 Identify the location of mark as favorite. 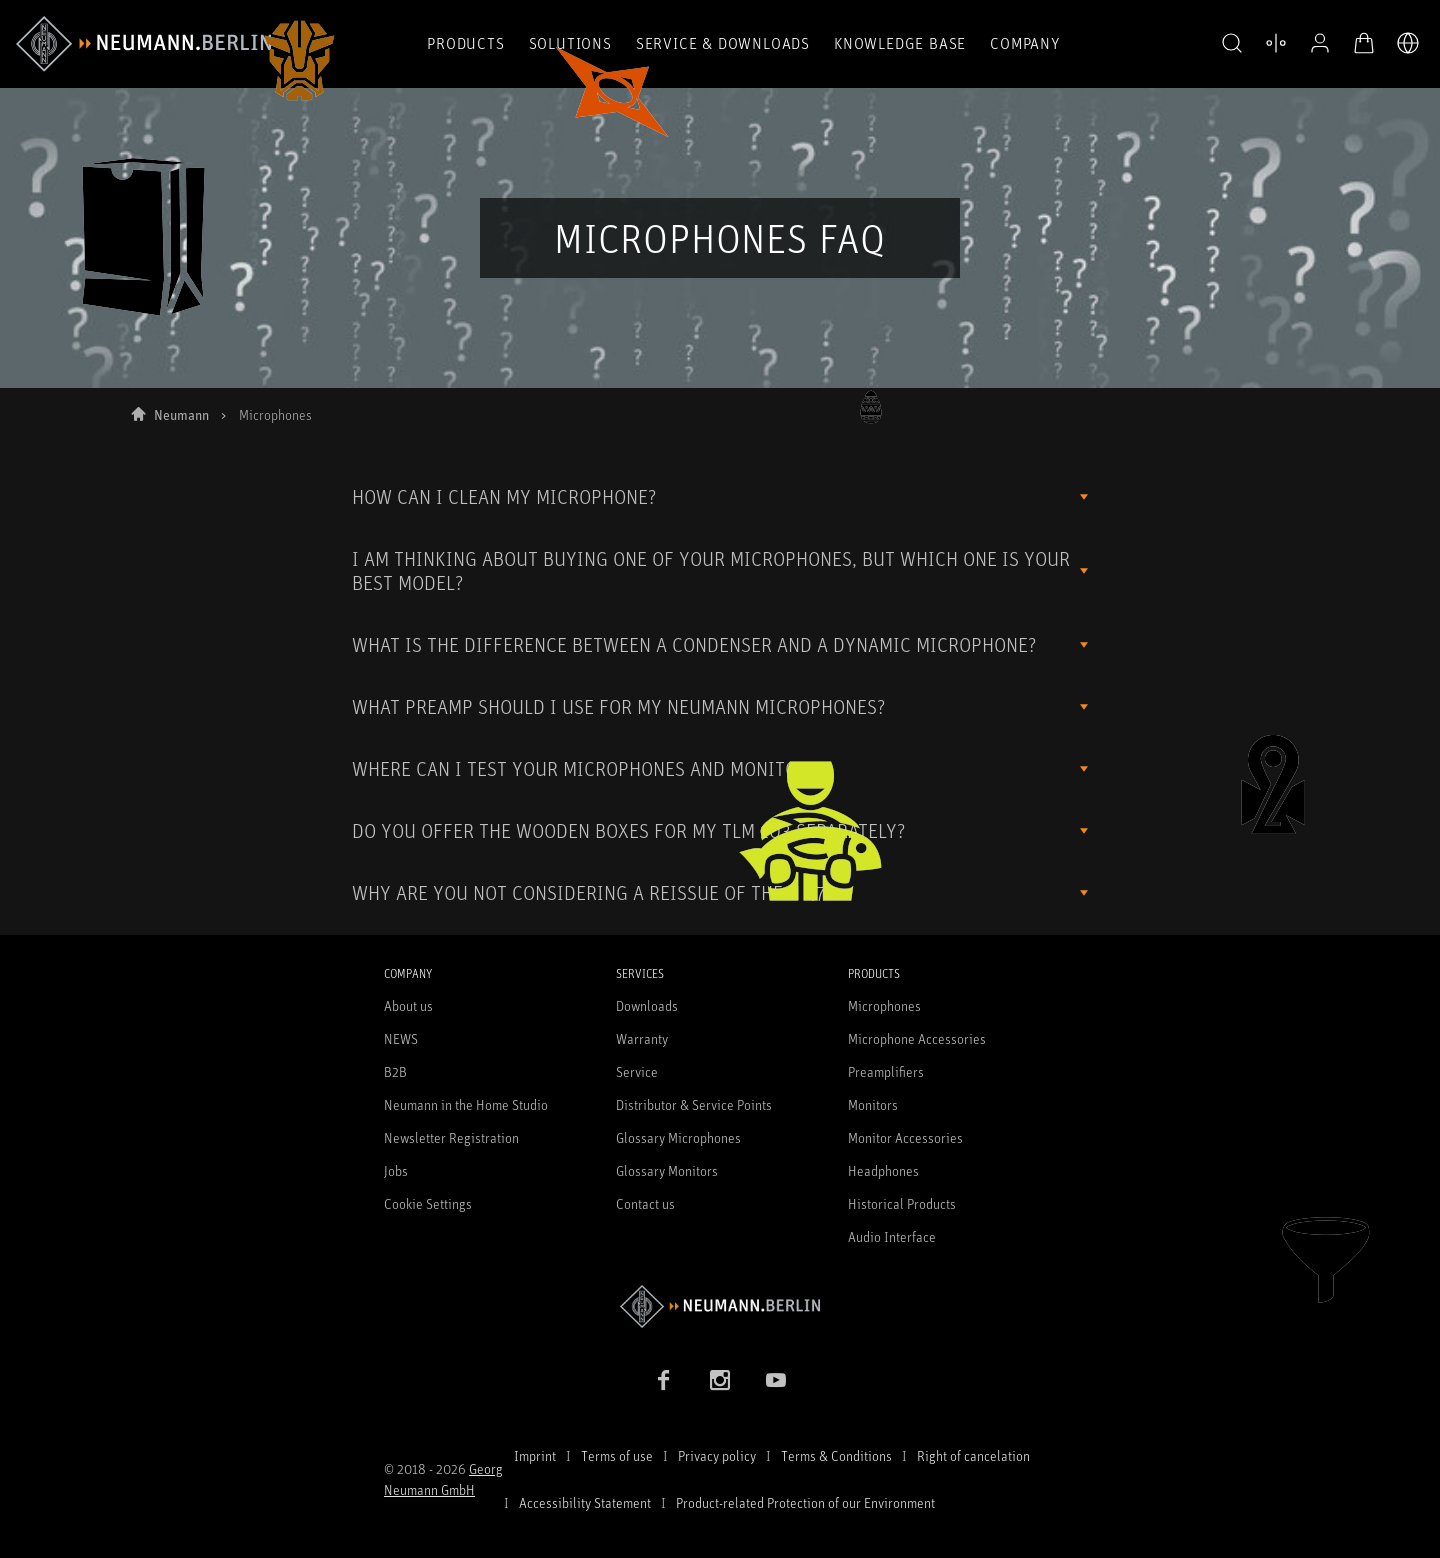
(612, 91).